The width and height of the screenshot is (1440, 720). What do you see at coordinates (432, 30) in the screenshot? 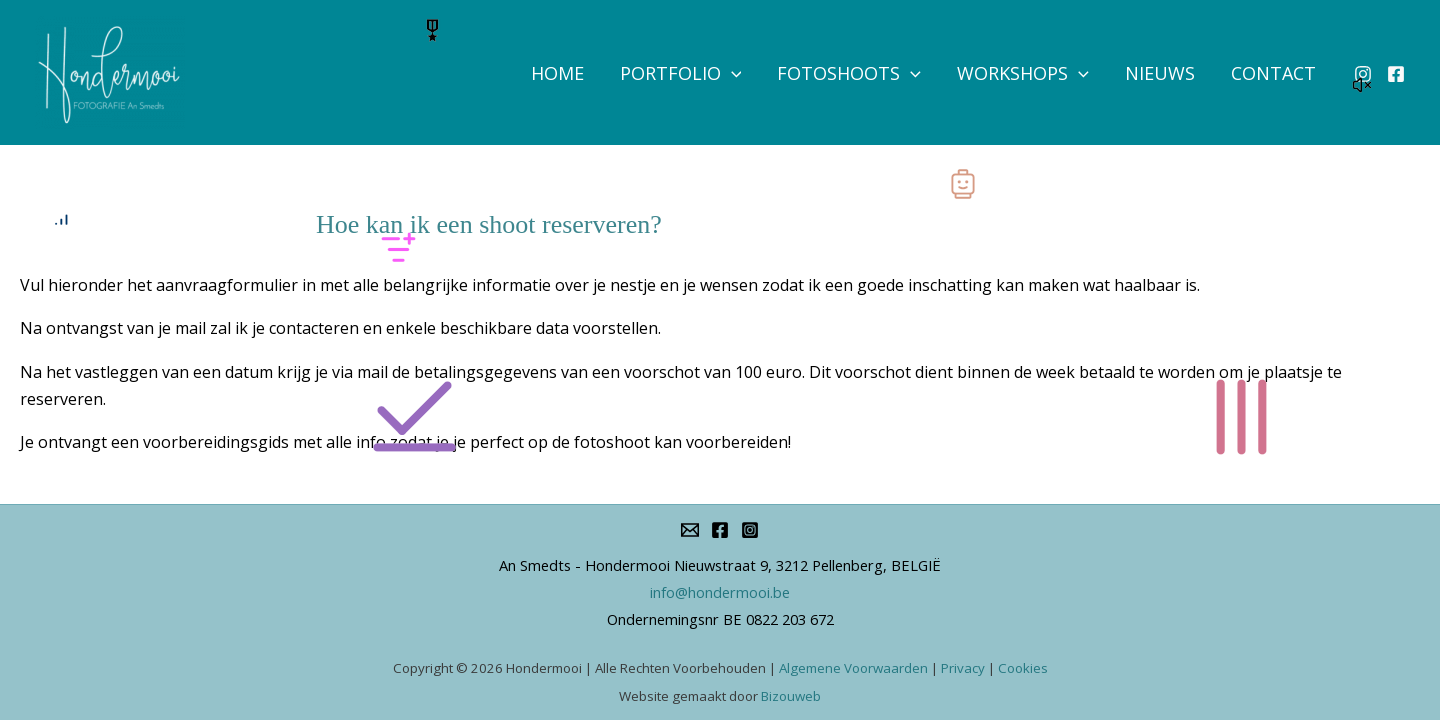
I see `view achievements or awards` at bounding box center [432, 30].